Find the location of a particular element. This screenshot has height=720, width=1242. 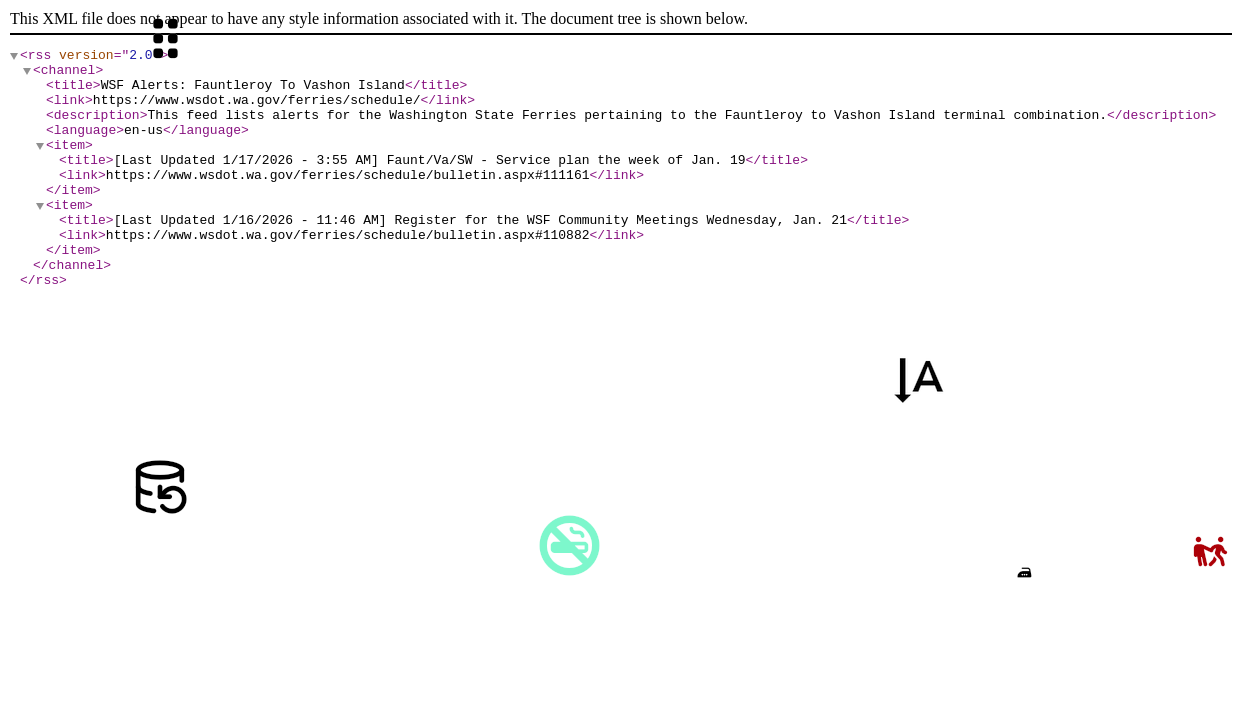

indicates evacuation or emergency exit in progress is located at coordinates (1210, 551).